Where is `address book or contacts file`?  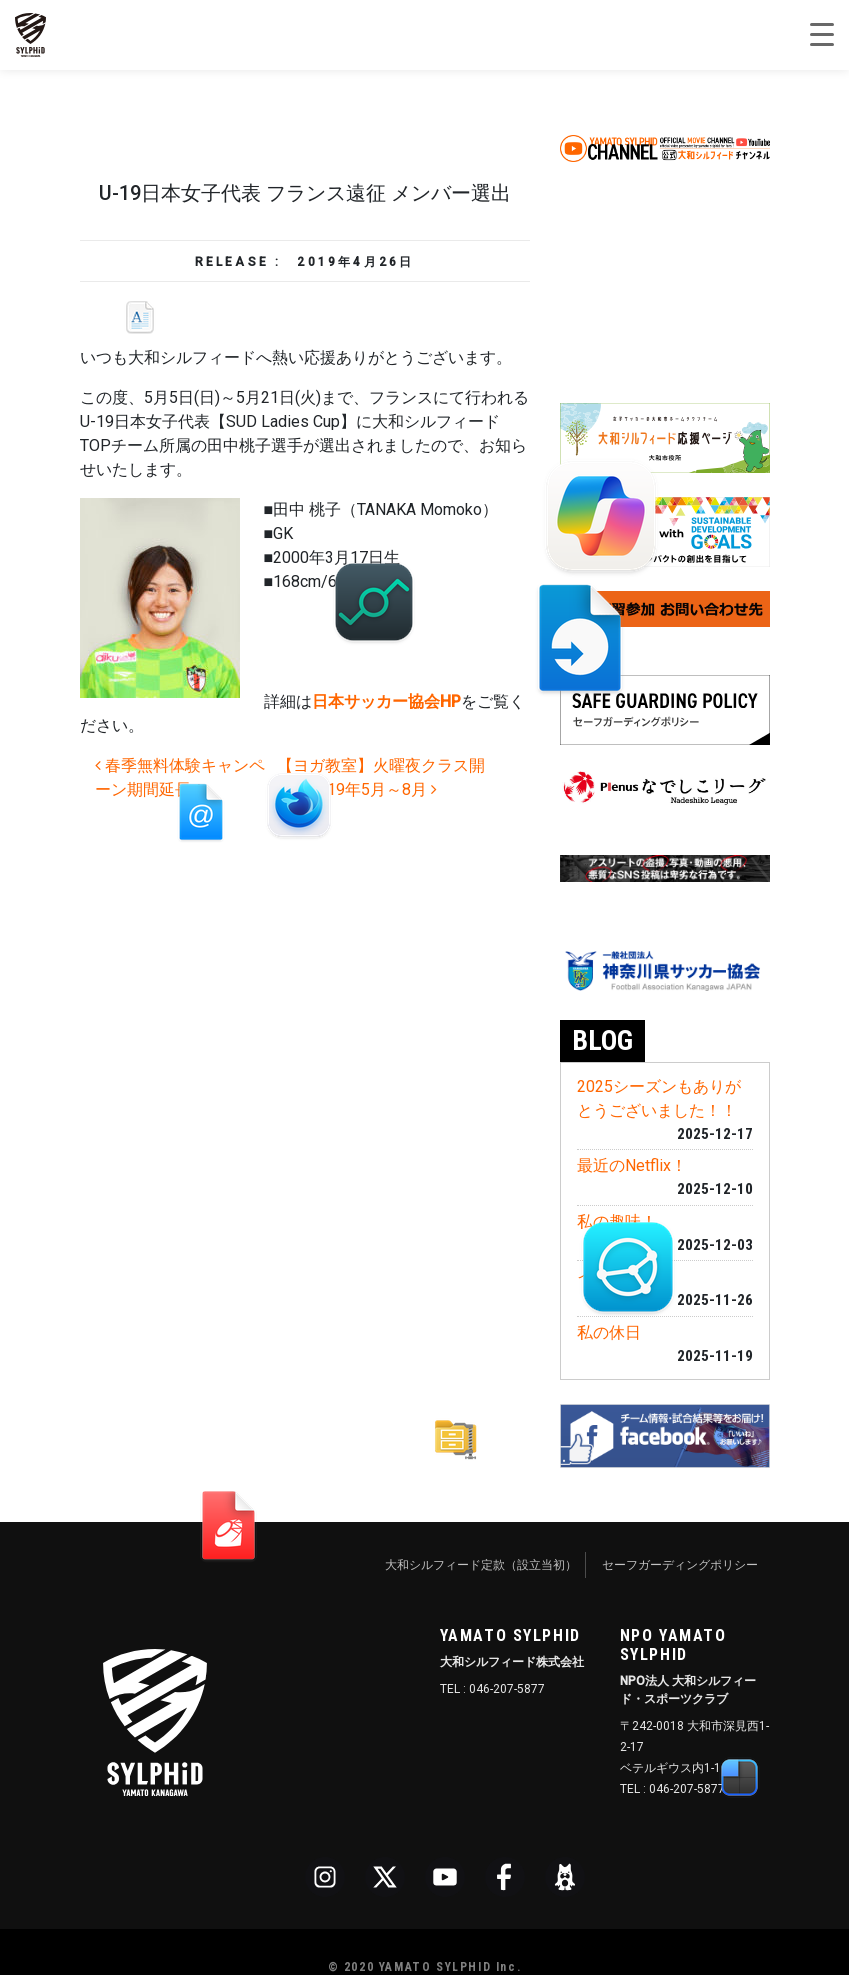 address book or contacts file is located at coordinates (201, 813).